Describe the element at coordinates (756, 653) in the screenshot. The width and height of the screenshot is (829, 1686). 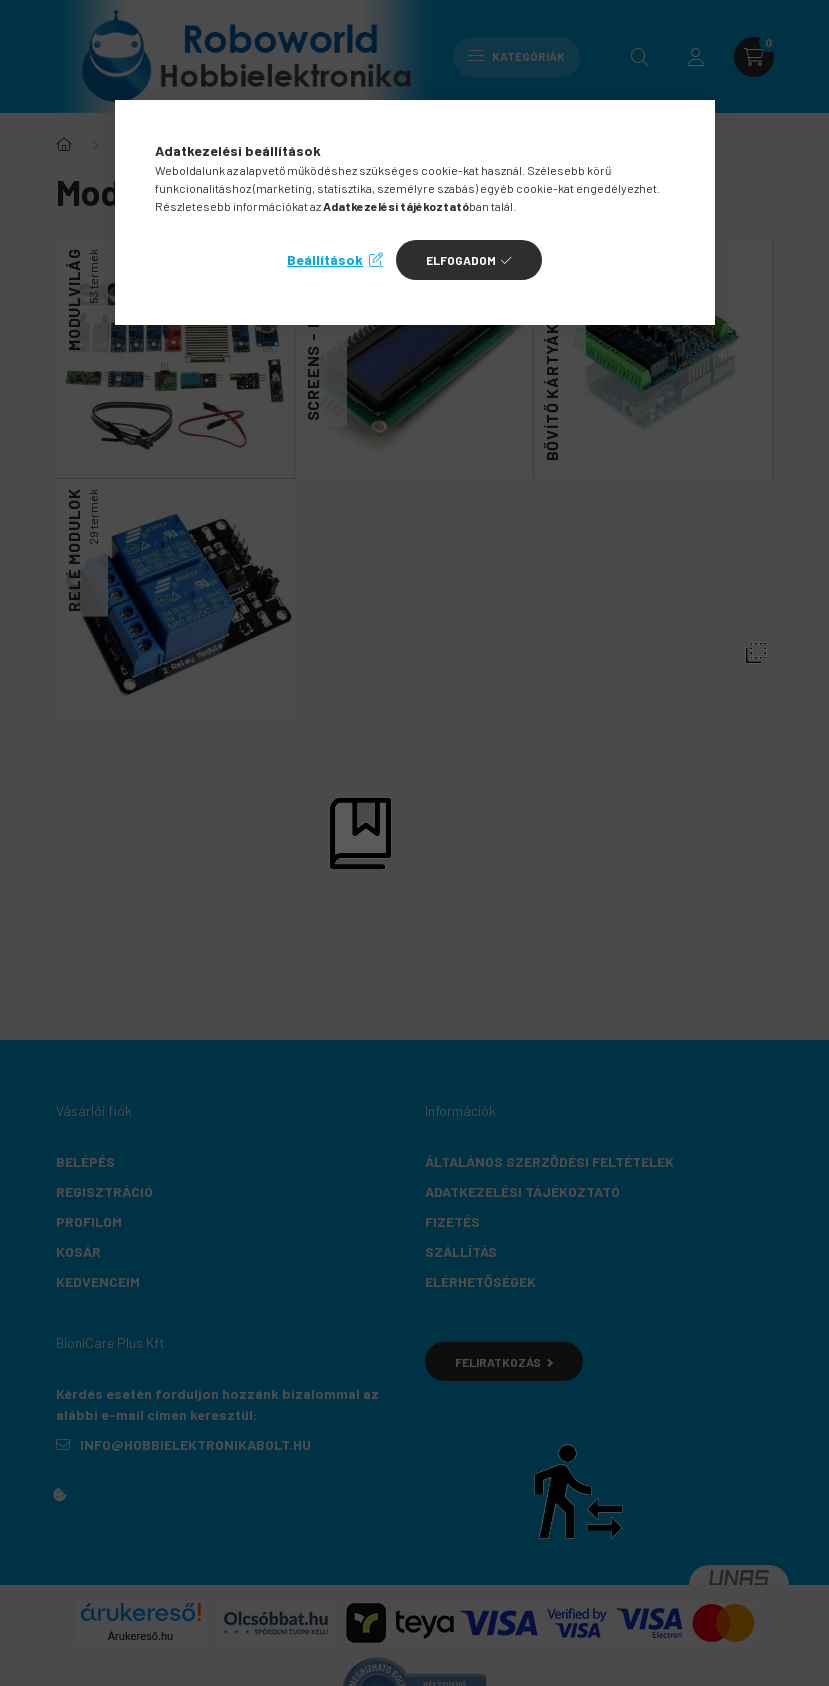
I see `send layer to back` at that location.